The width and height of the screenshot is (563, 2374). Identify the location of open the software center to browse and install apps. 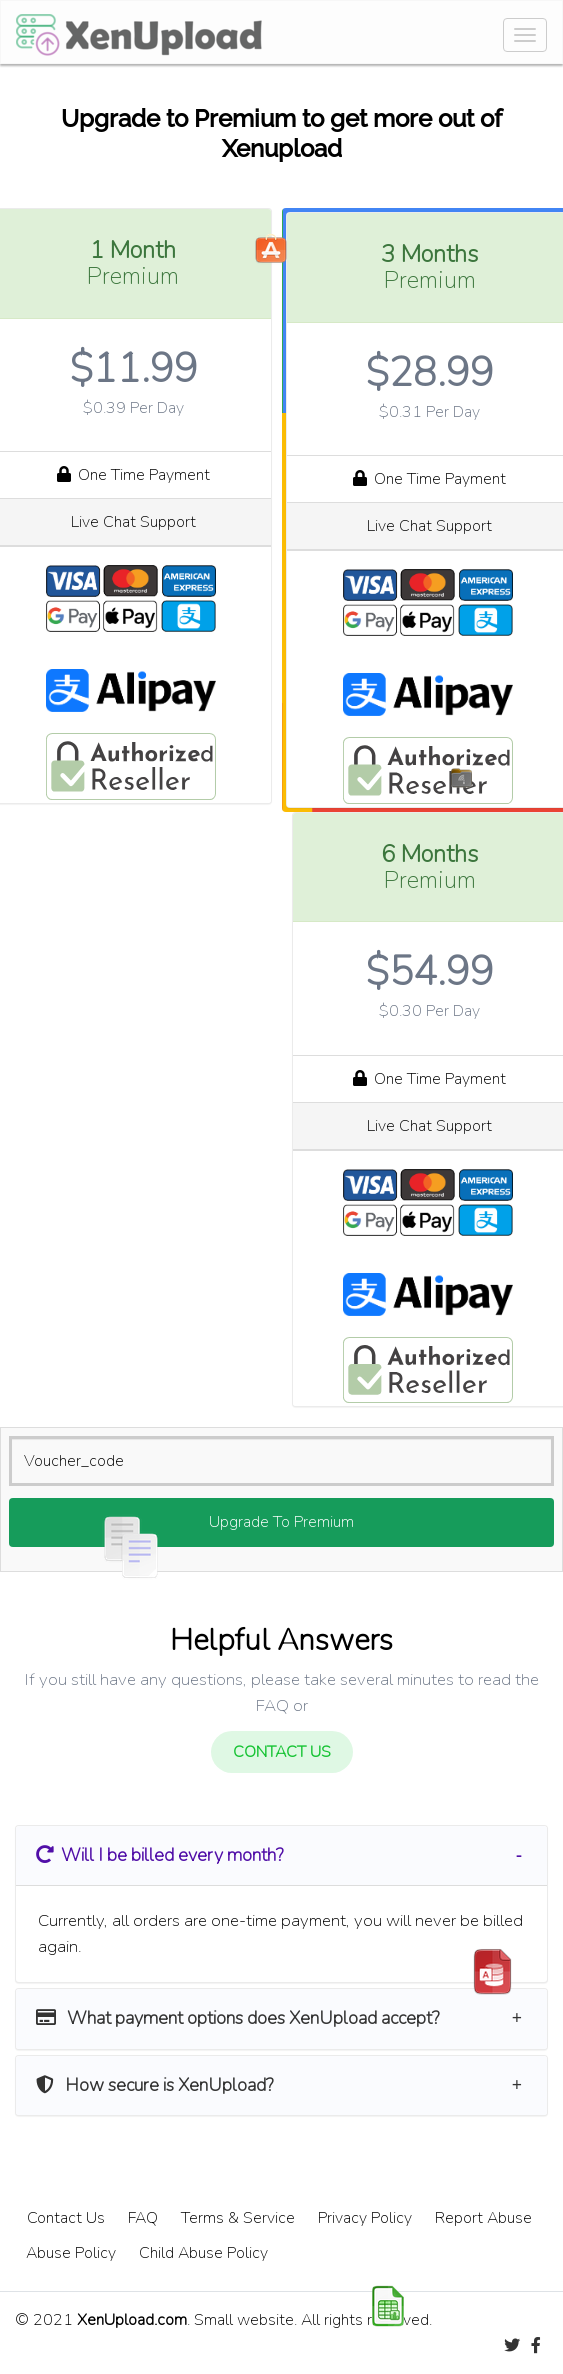
(271, 250).